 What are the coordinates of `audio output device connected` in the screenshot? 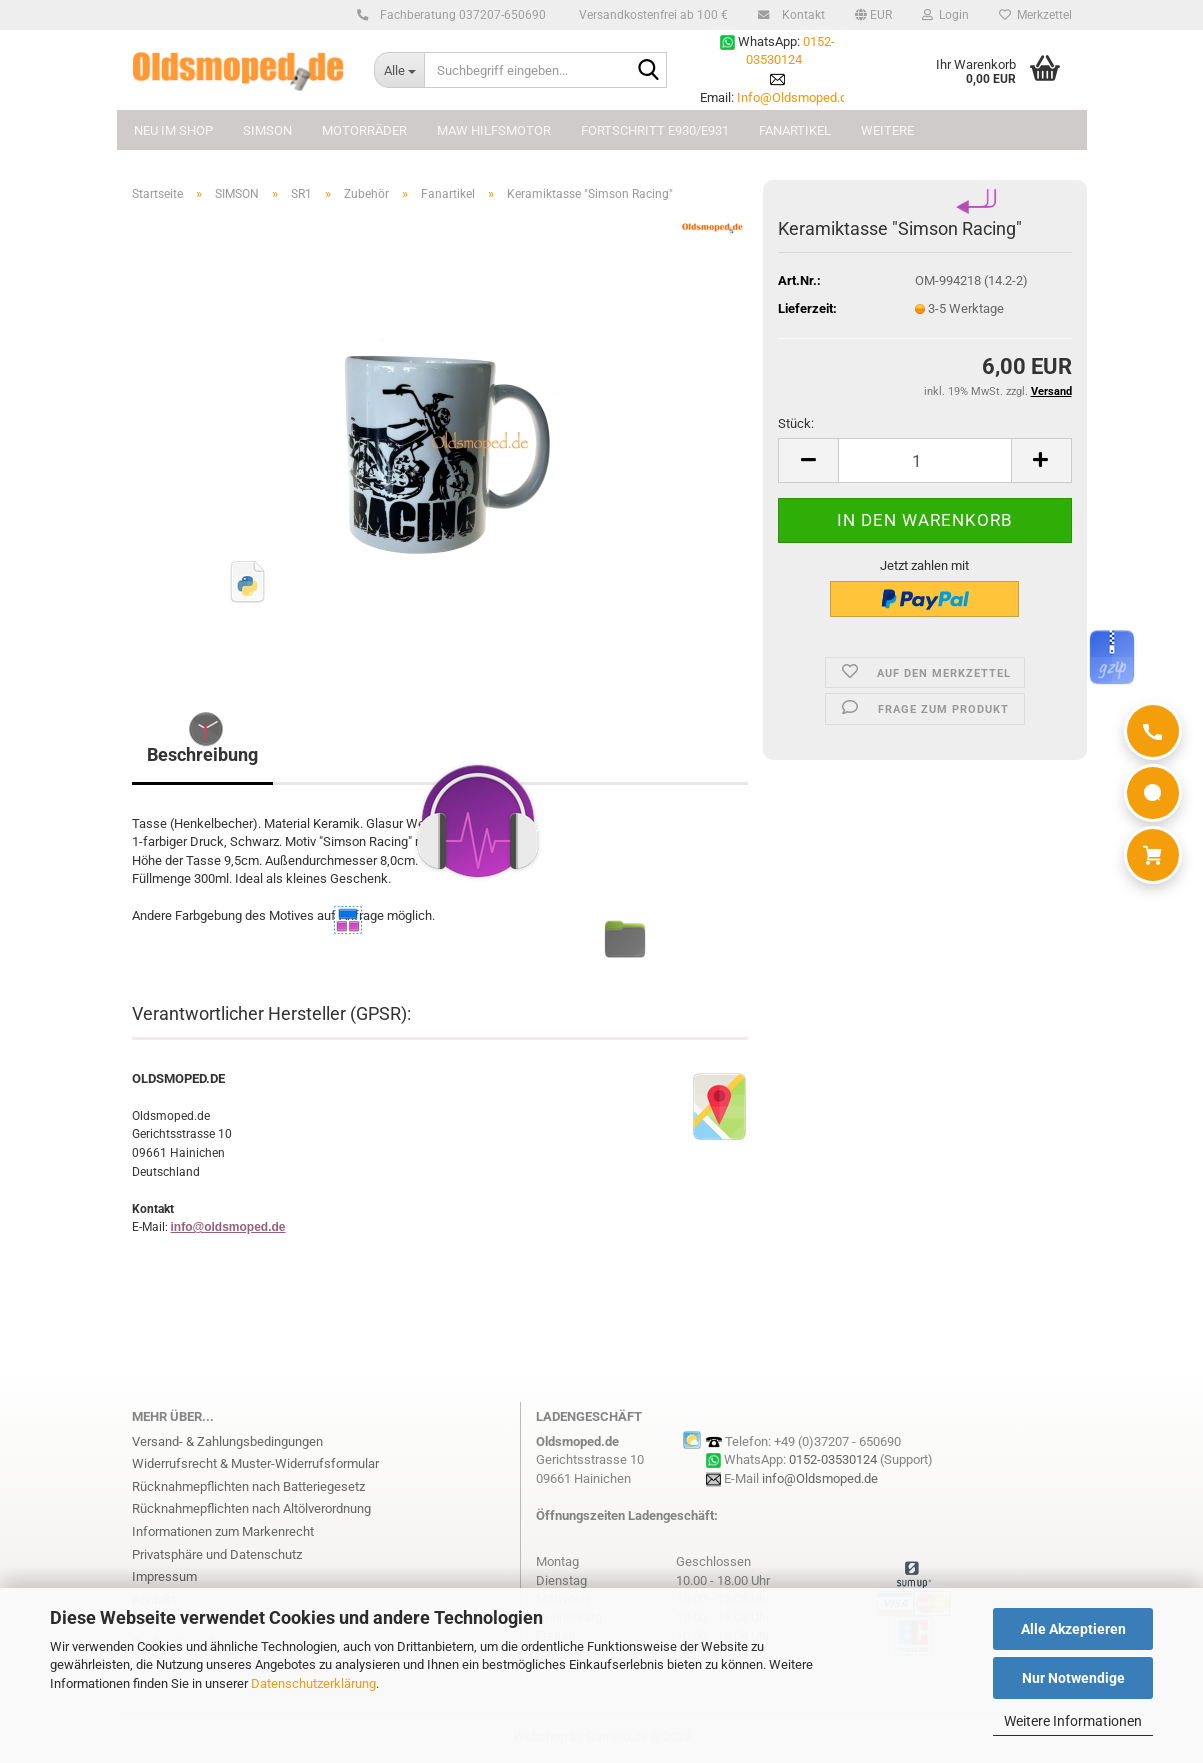 It's located at (478, 821).